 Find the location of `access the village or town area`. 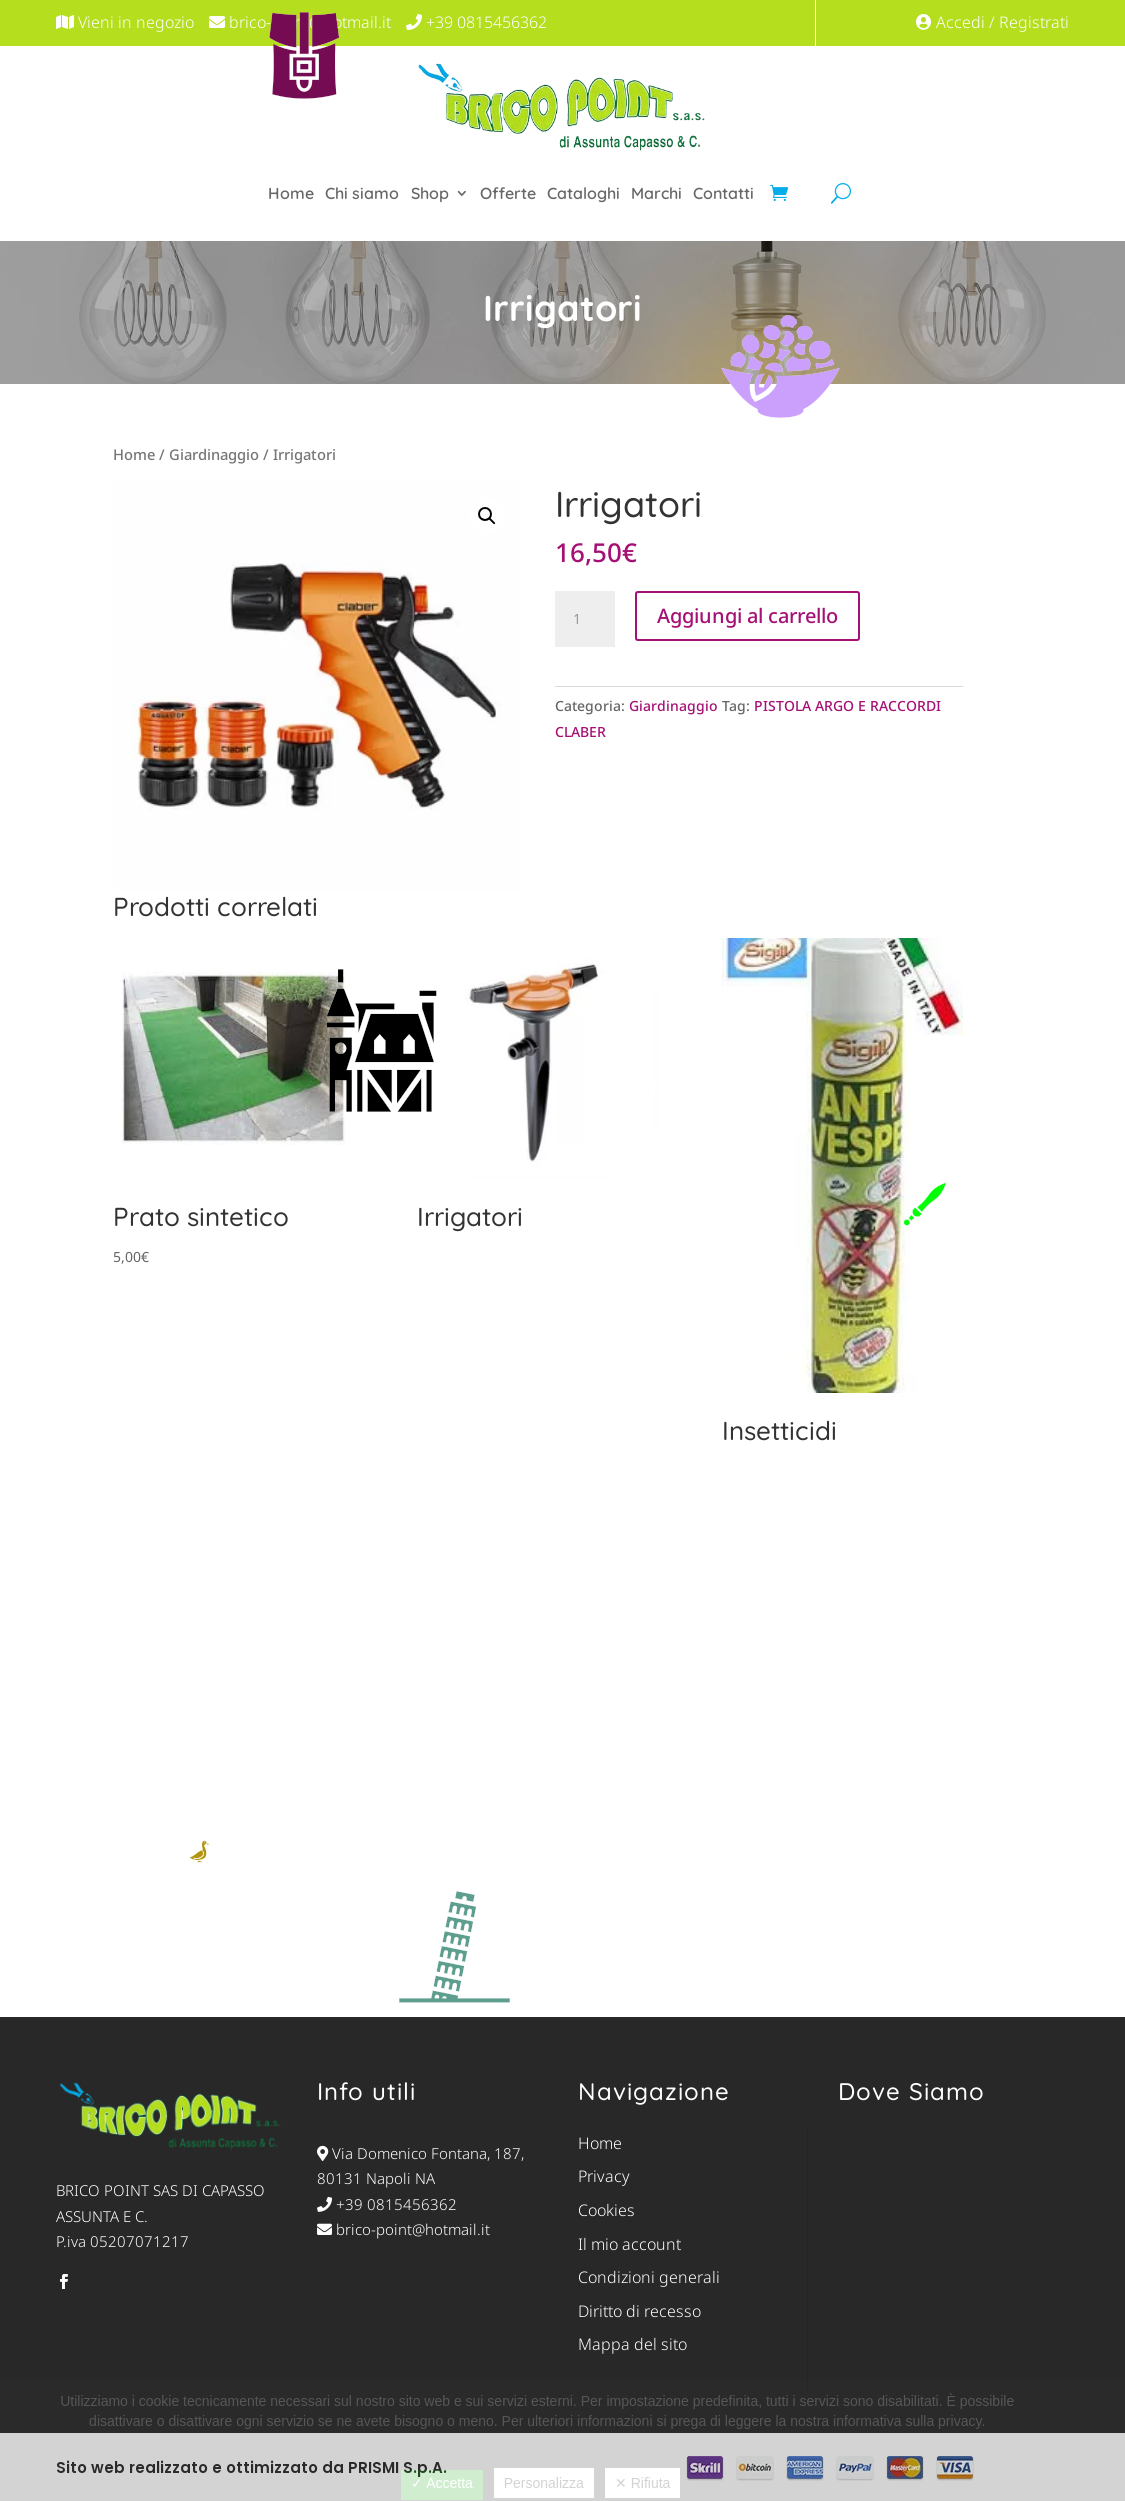

access the village or town area is located at coordinates (381, 1040).